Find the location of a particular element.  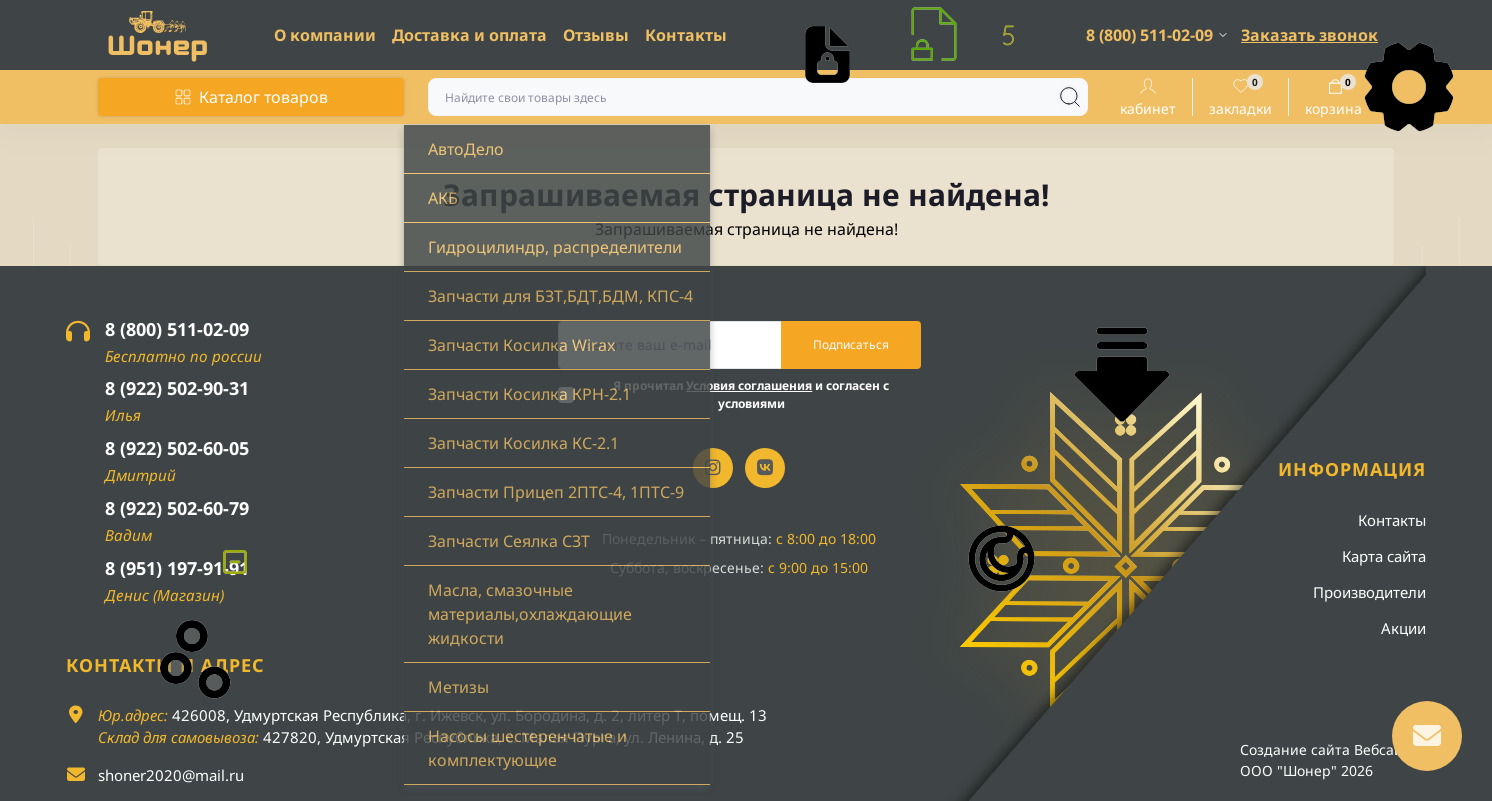

view a protected or encrypted document is located at coordinates (827, 54).